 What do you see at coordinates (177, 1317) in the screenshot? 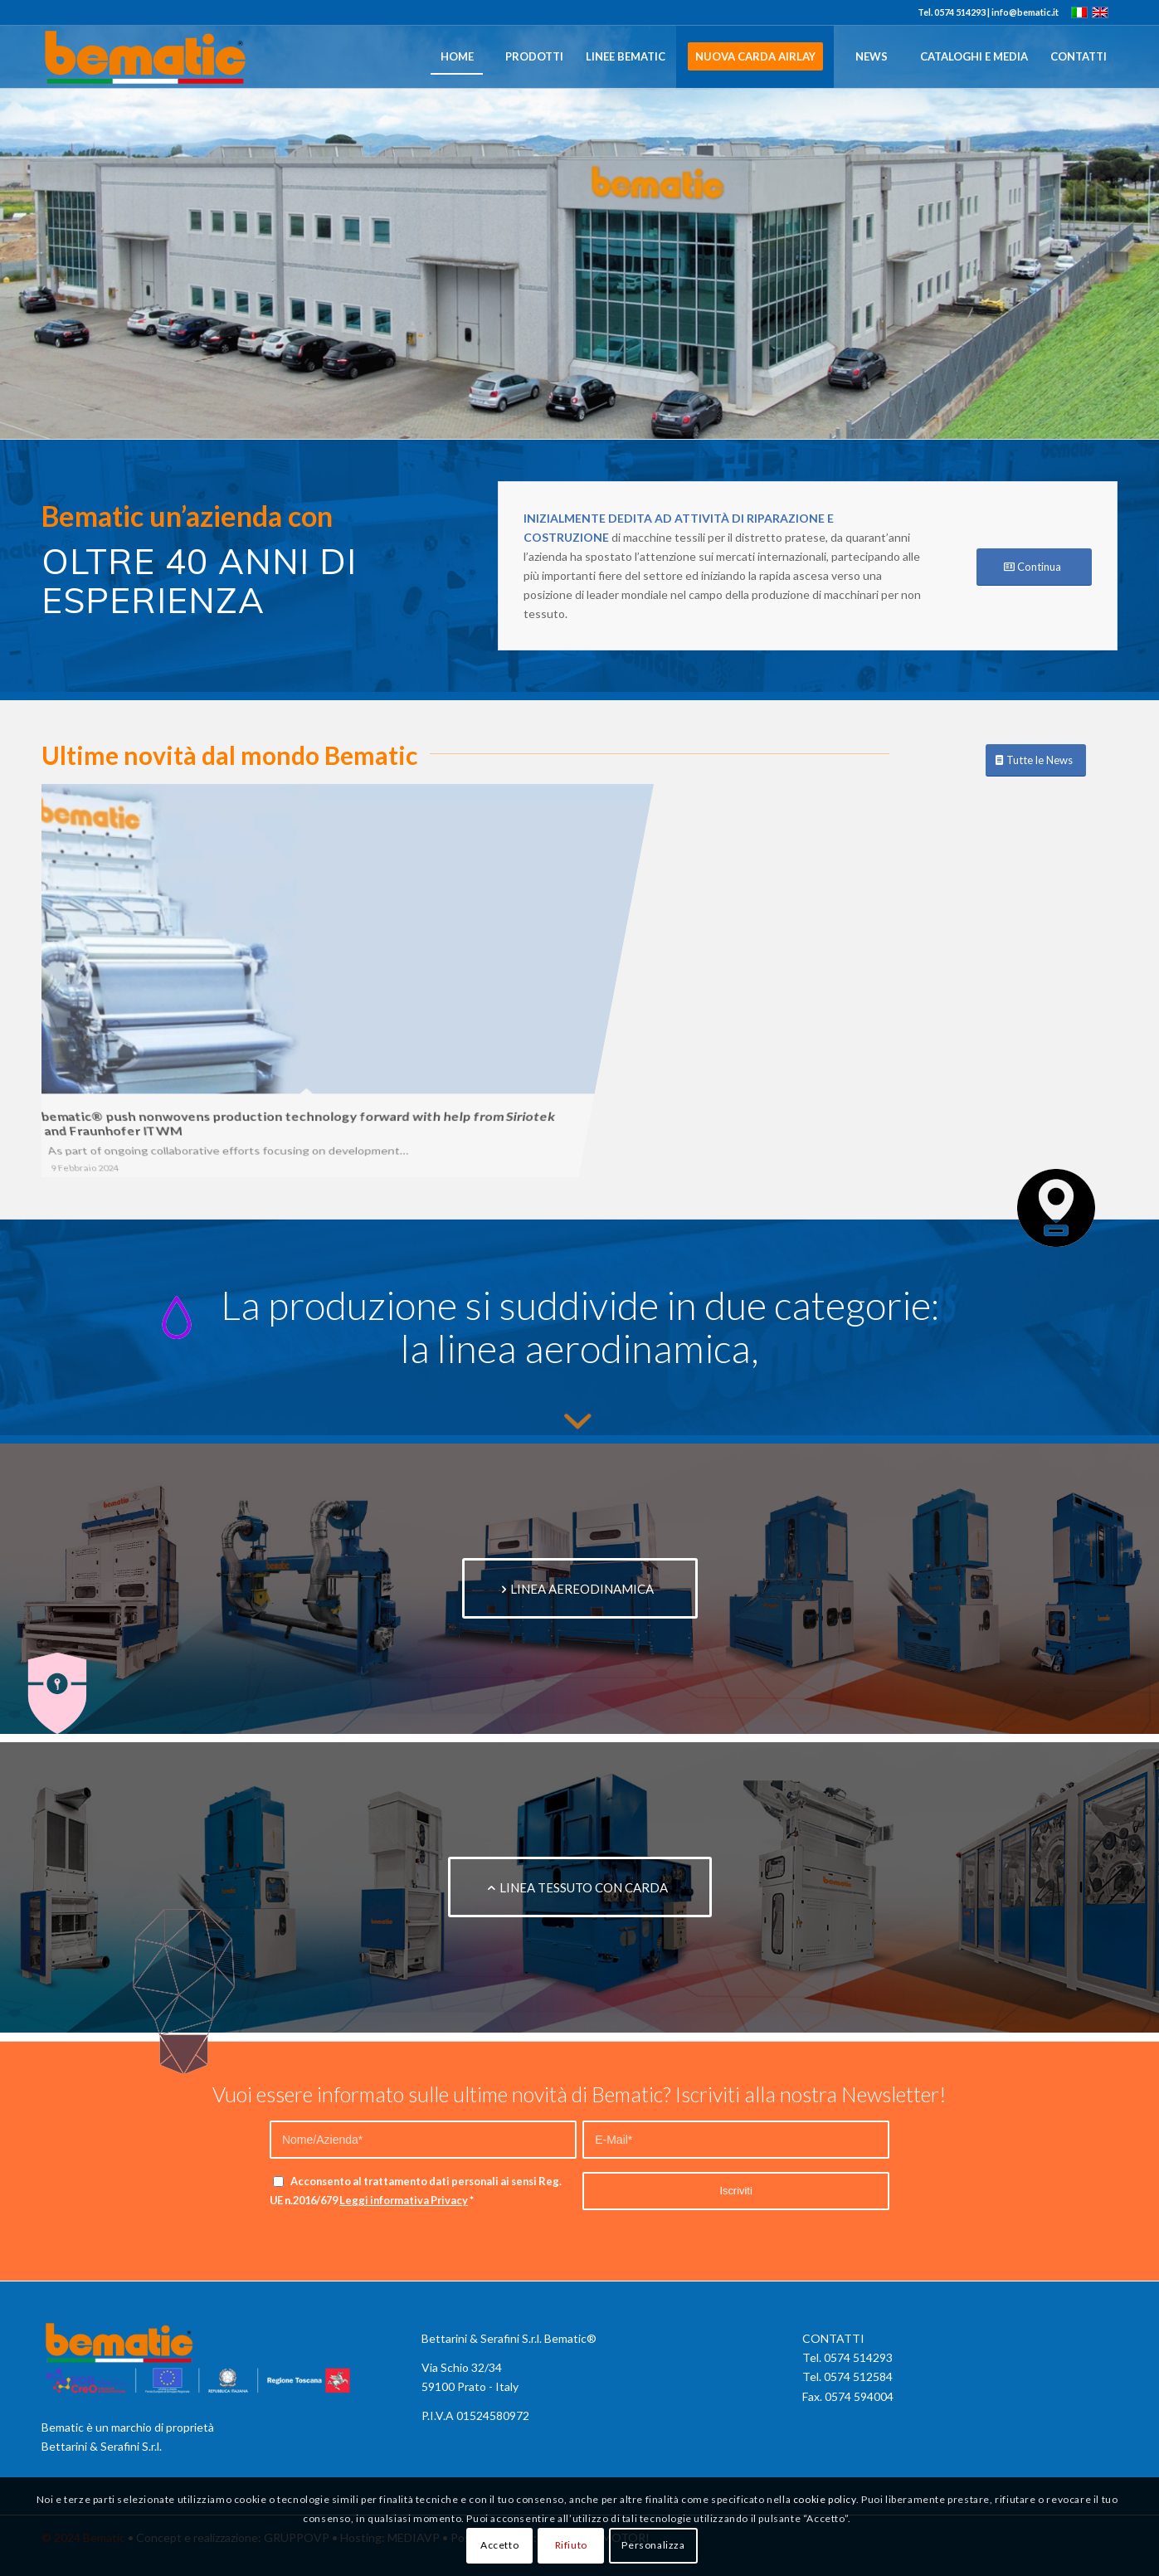
I see `moo print and design services logo` at bounding box center [177, 1317].